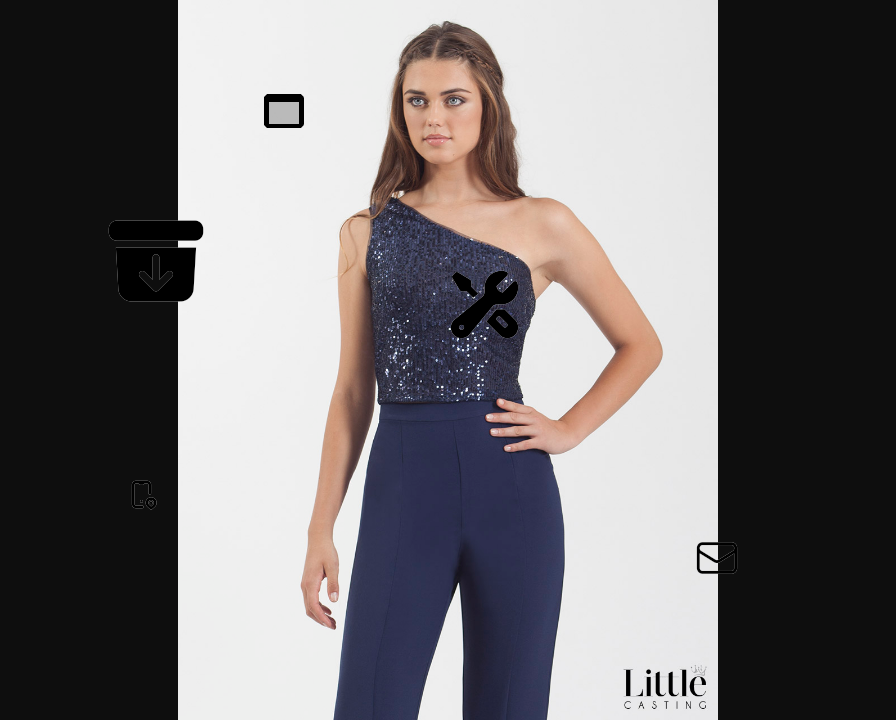  Describe the element at coordinates (284, 111) in the screenshot. I see `open a web browser or web view` at that location.